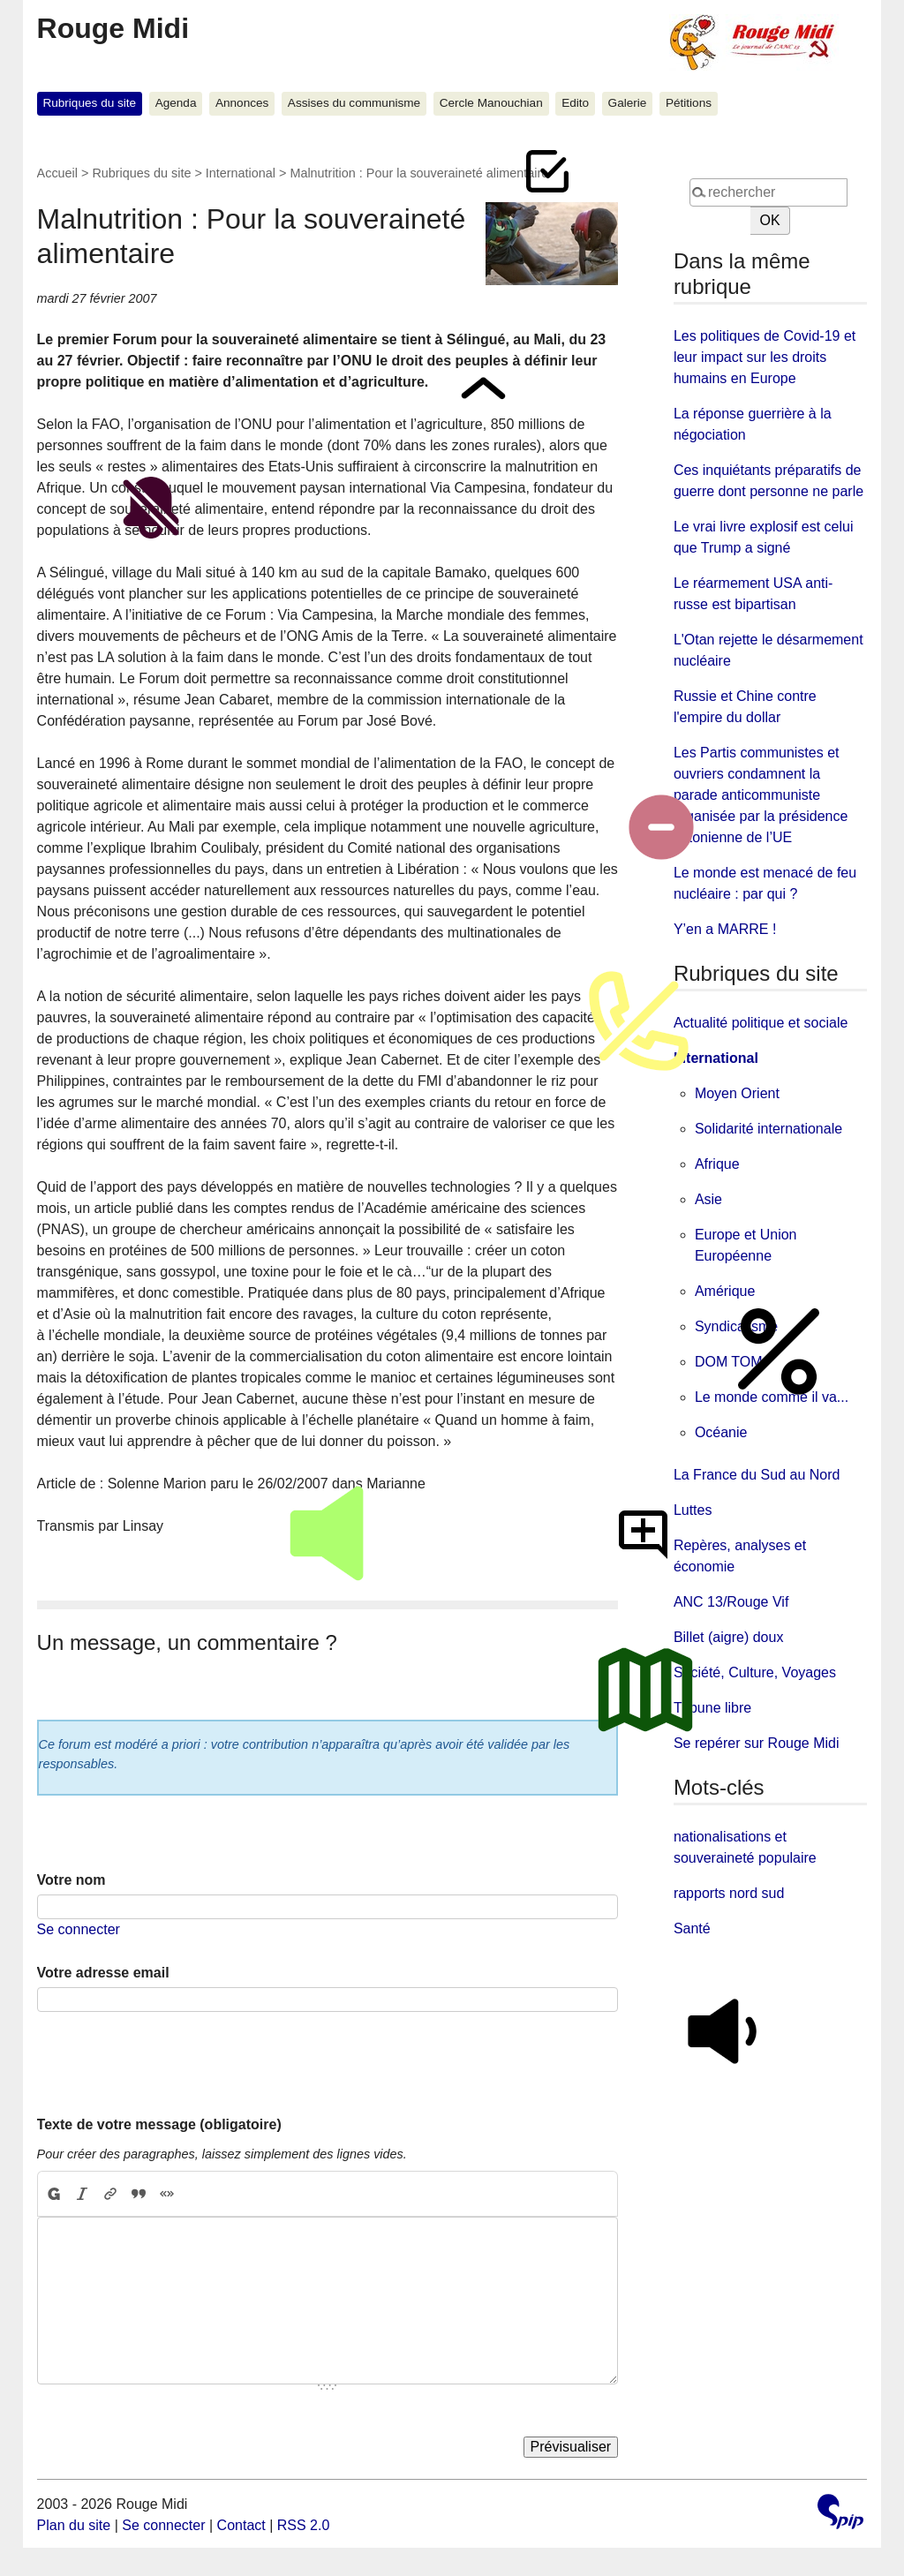 This screenshot has height=2576, width=904. Describe the element at coordinates (643, 1534) in the screenshot. I see `add a new comment` at that location.